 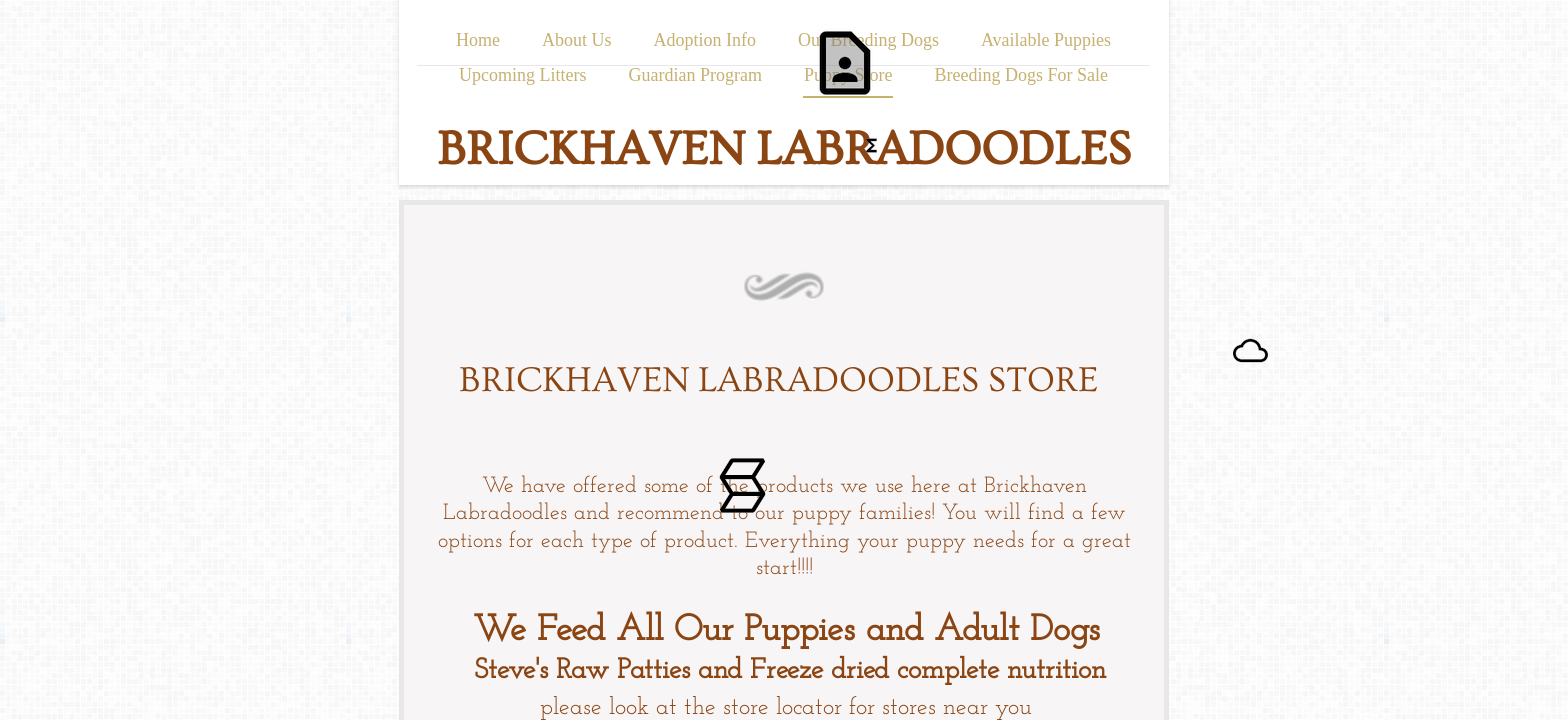 What do you see at coordinates (871, 145) in the screenshot?
I see `insert a mathematical function or formula` at bounding box center [871, 145].